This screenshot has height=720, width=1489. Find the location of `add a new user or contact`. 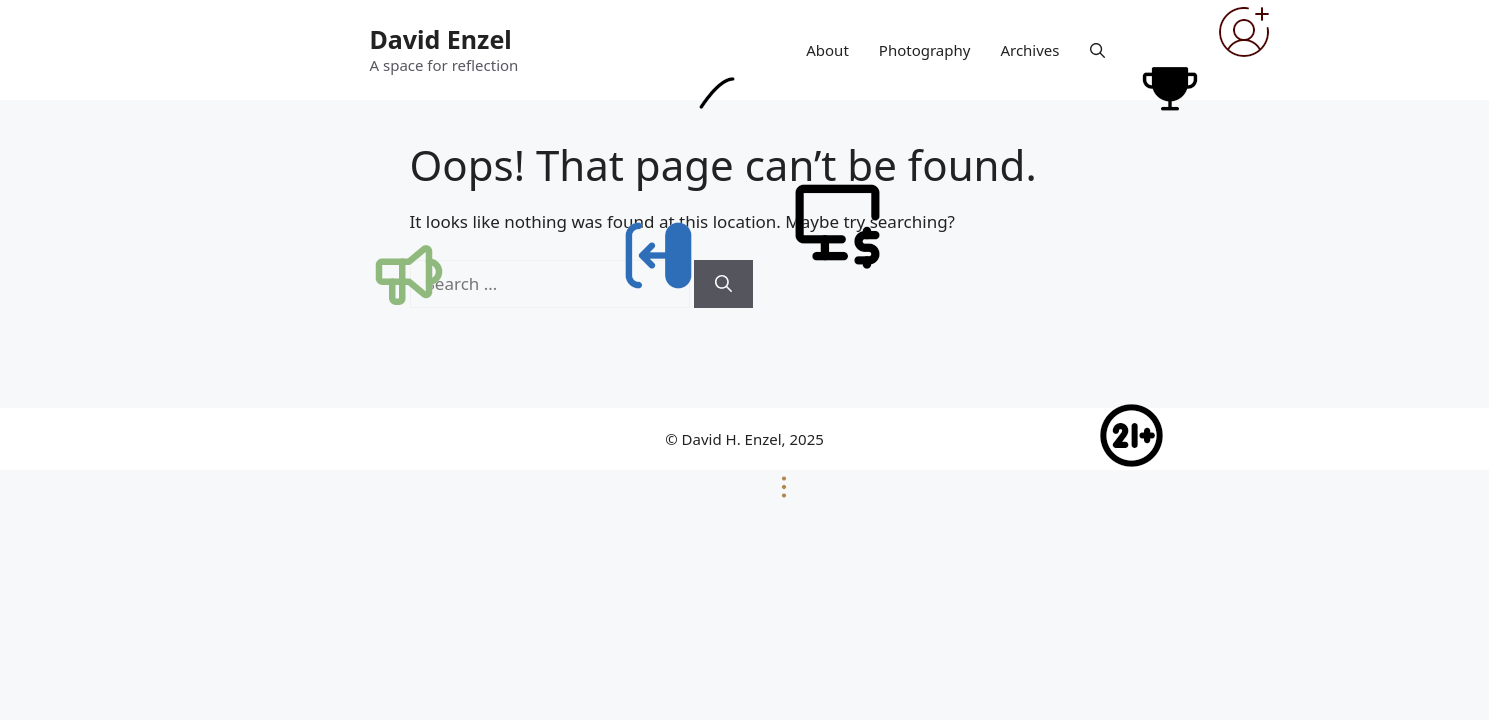

add a new user or contact is located at coordinates (1244, 32).